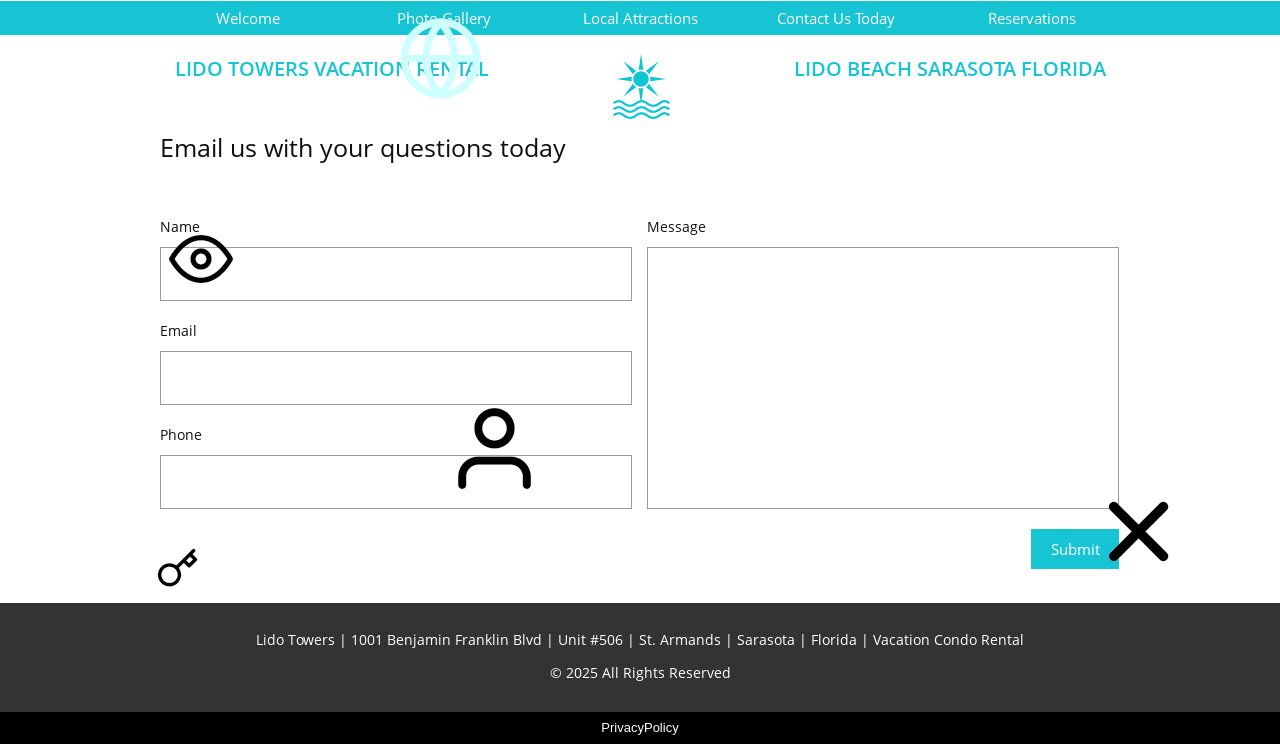 The width and height of the screenshot is (1280, 744). Describe the element at coordinates (494, 448) in the screenshot. I see `view your profile` at that location.